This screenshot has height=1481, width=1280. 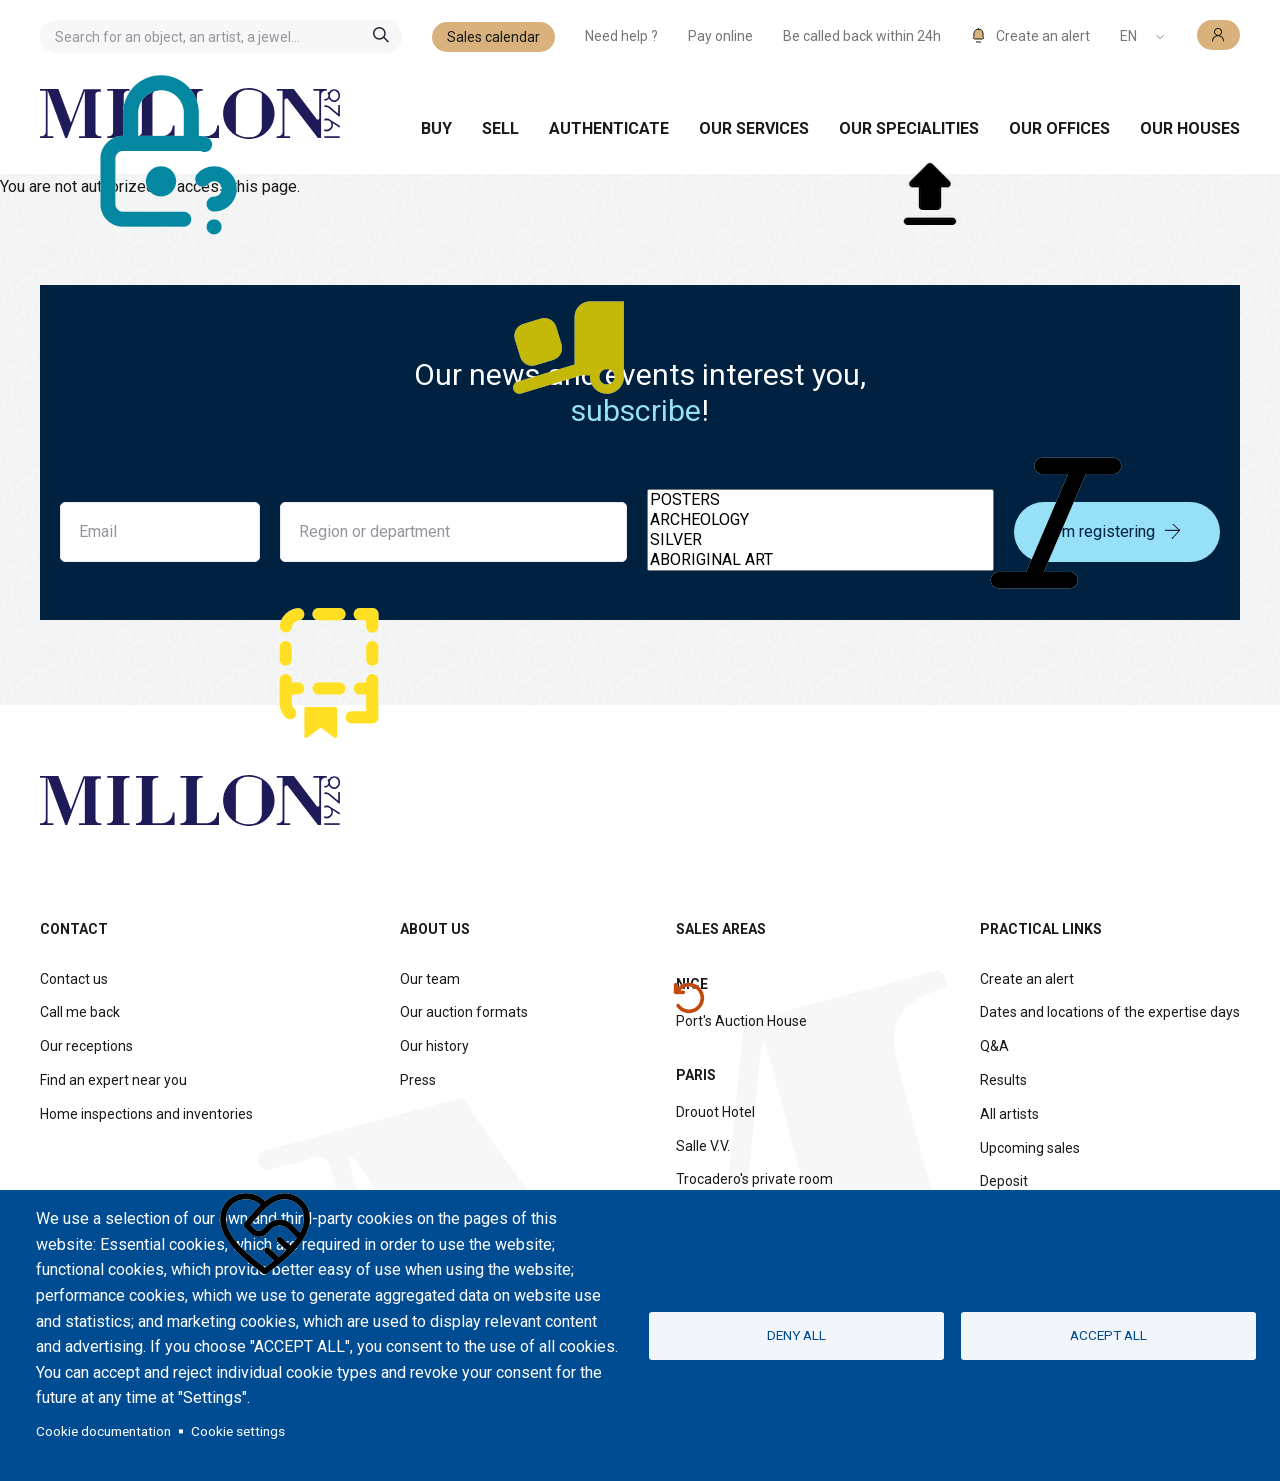 I want to click on apply italic formatting to selected text, so click(x=1056, y=523).